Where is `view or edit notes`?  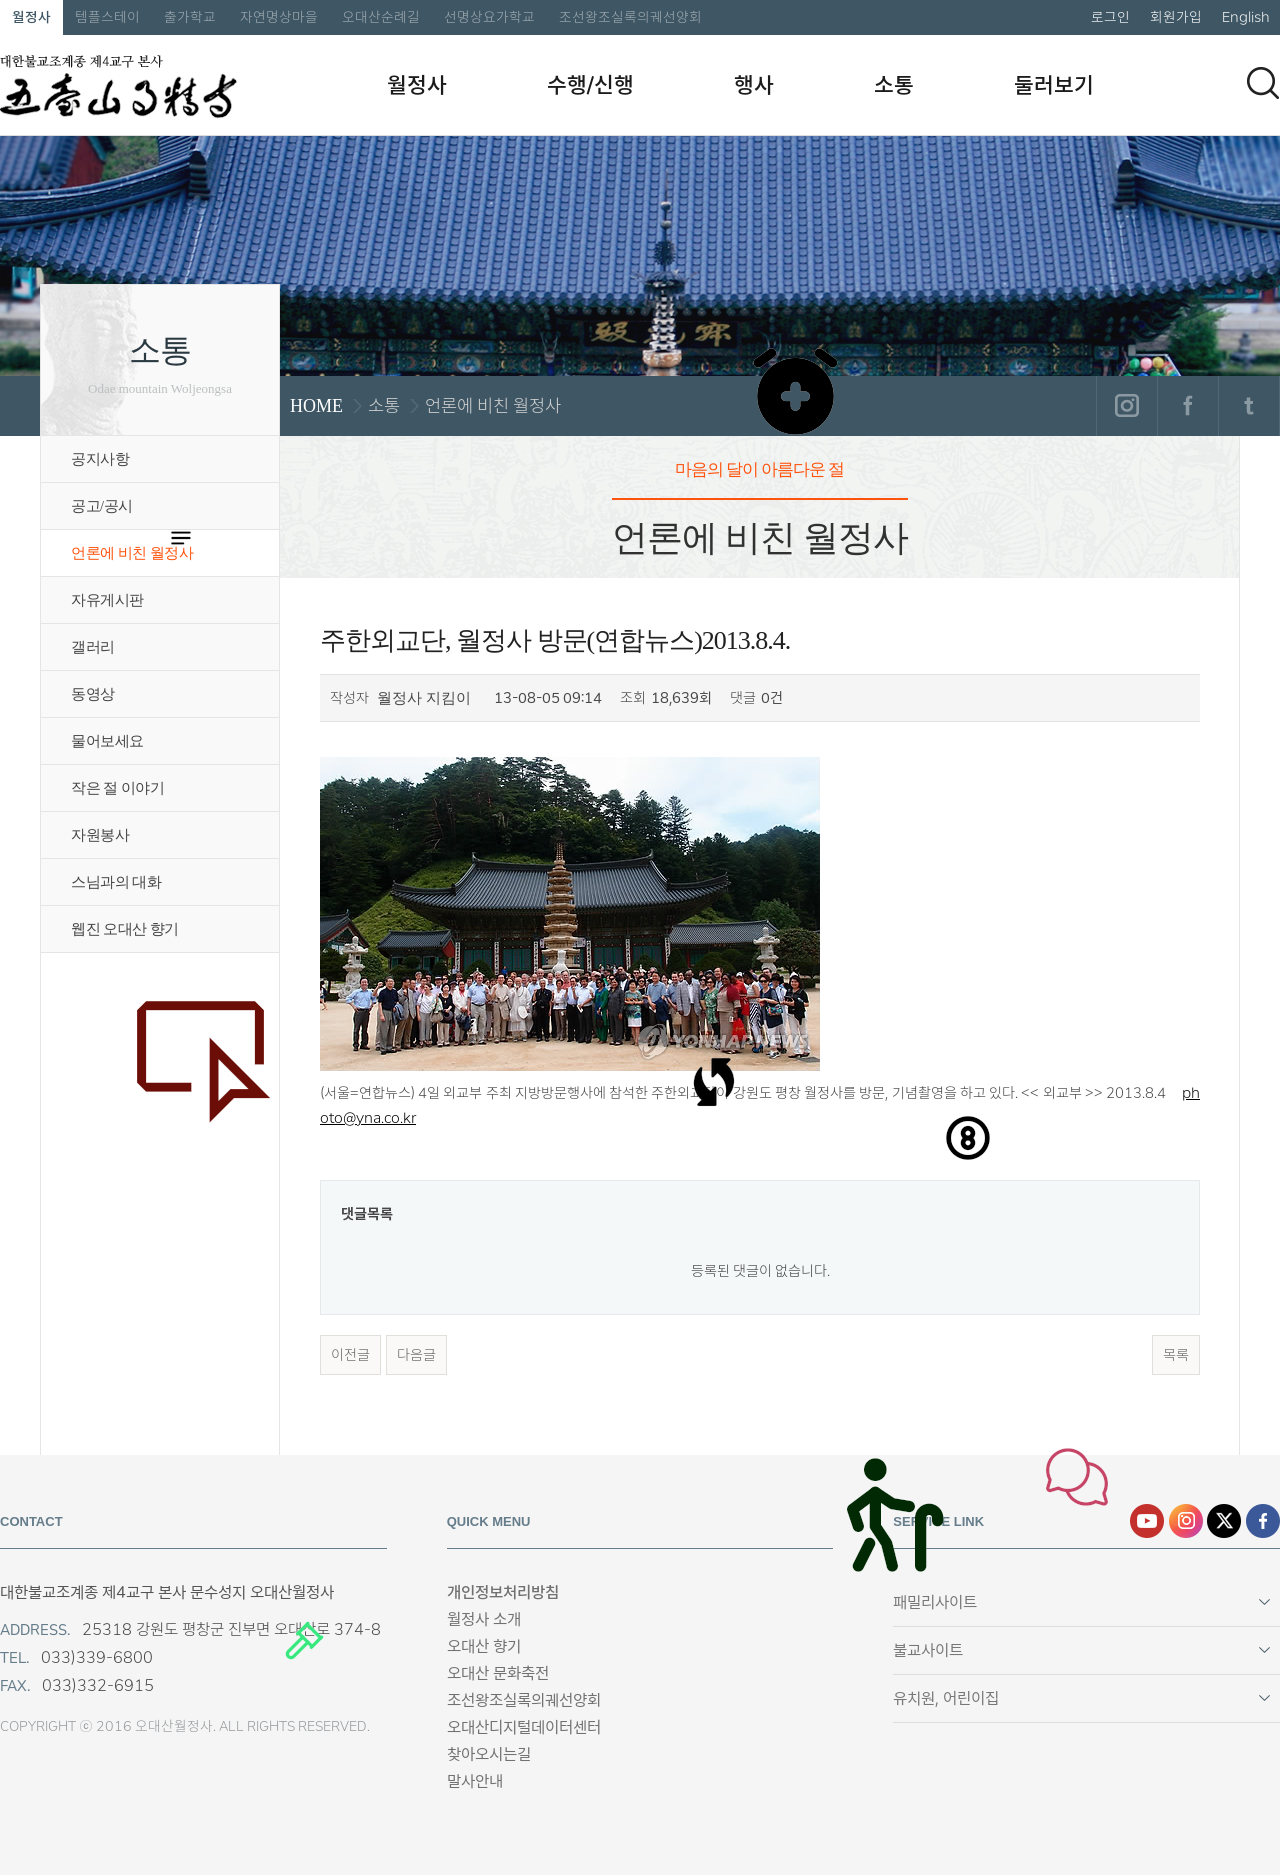 view or edit notes is located at coordinates (181, 538).